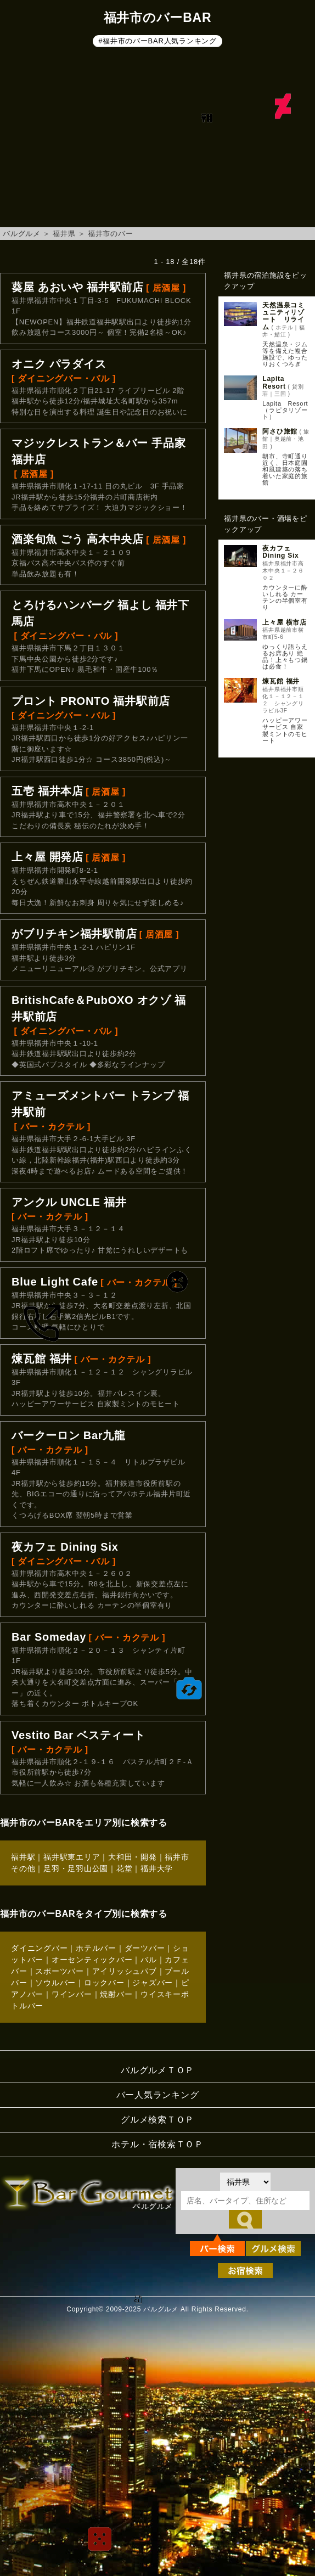  Describe the element at coordinates (99, 2539) in the screenshot. I see `roll dice or randomize selection` at that location.